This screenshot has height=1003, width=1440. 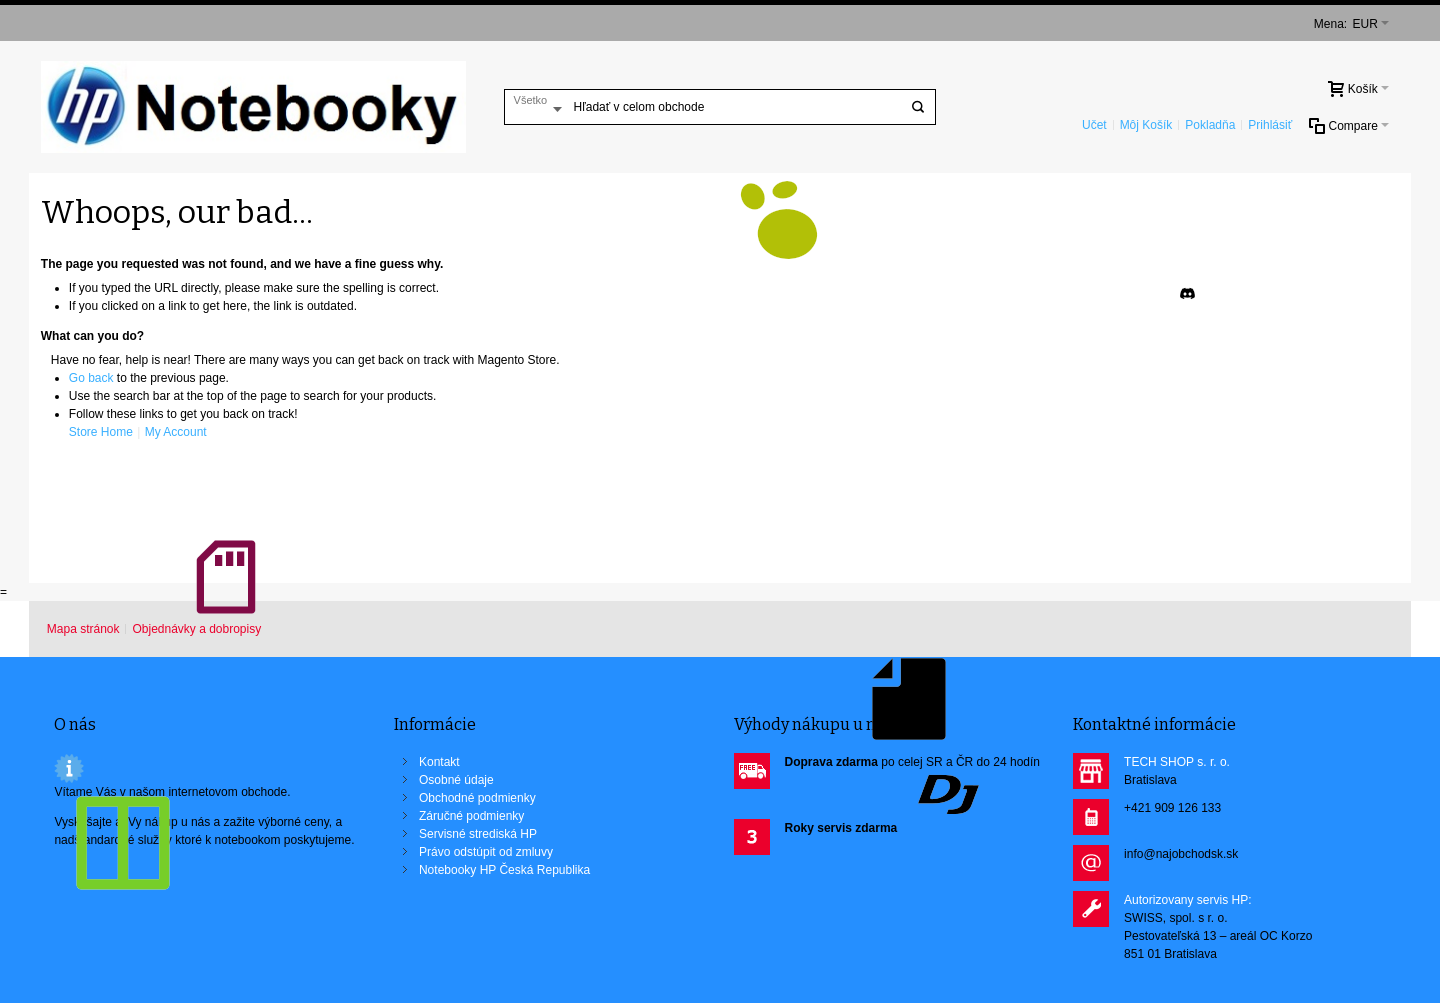 I want to click on open Discord app, so click(x=1187, y=293).